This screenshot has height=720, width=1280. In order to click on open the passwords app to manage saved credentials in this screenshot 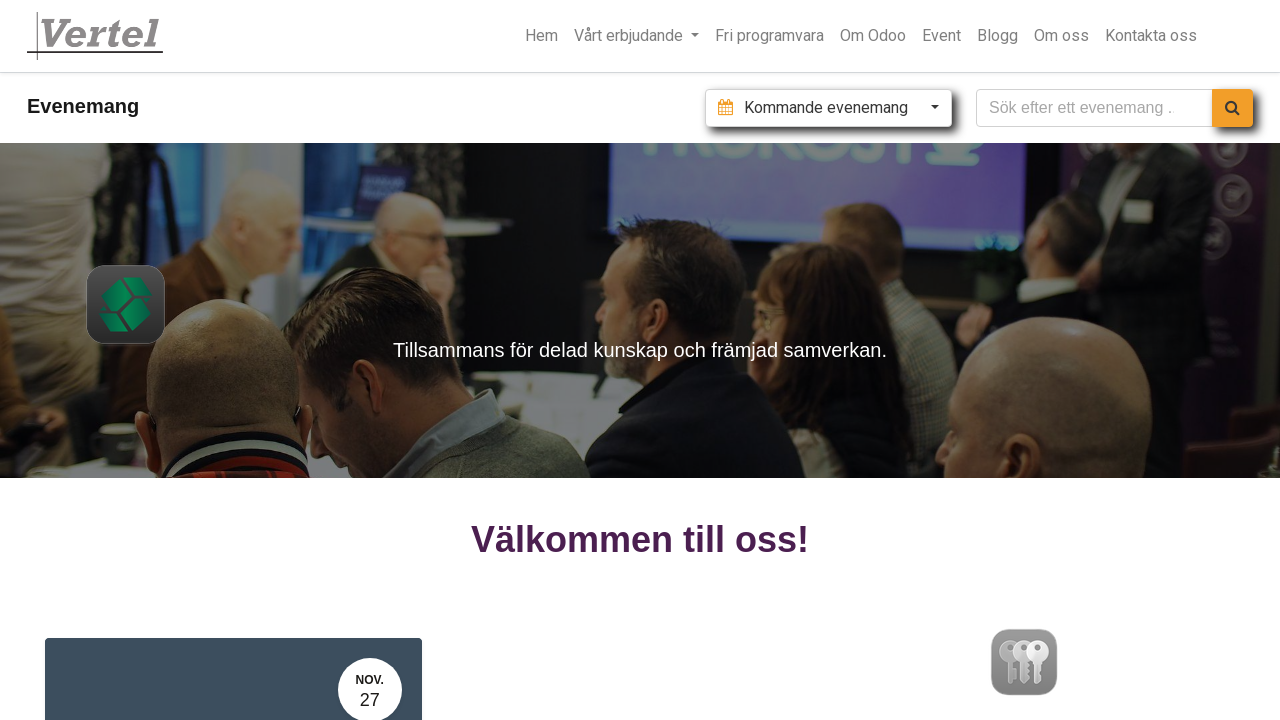, I will do `click(1024, 662)`.